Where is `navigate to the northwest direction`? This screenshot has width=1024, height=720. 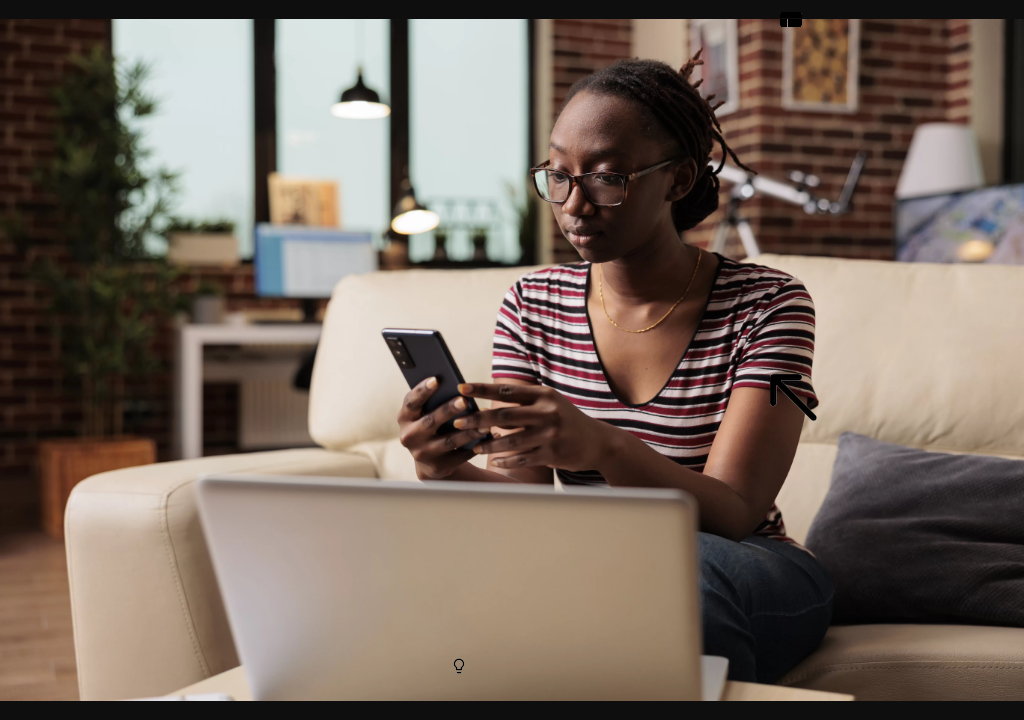
navigate to the northwest direction is located at coordinates (792, 396).